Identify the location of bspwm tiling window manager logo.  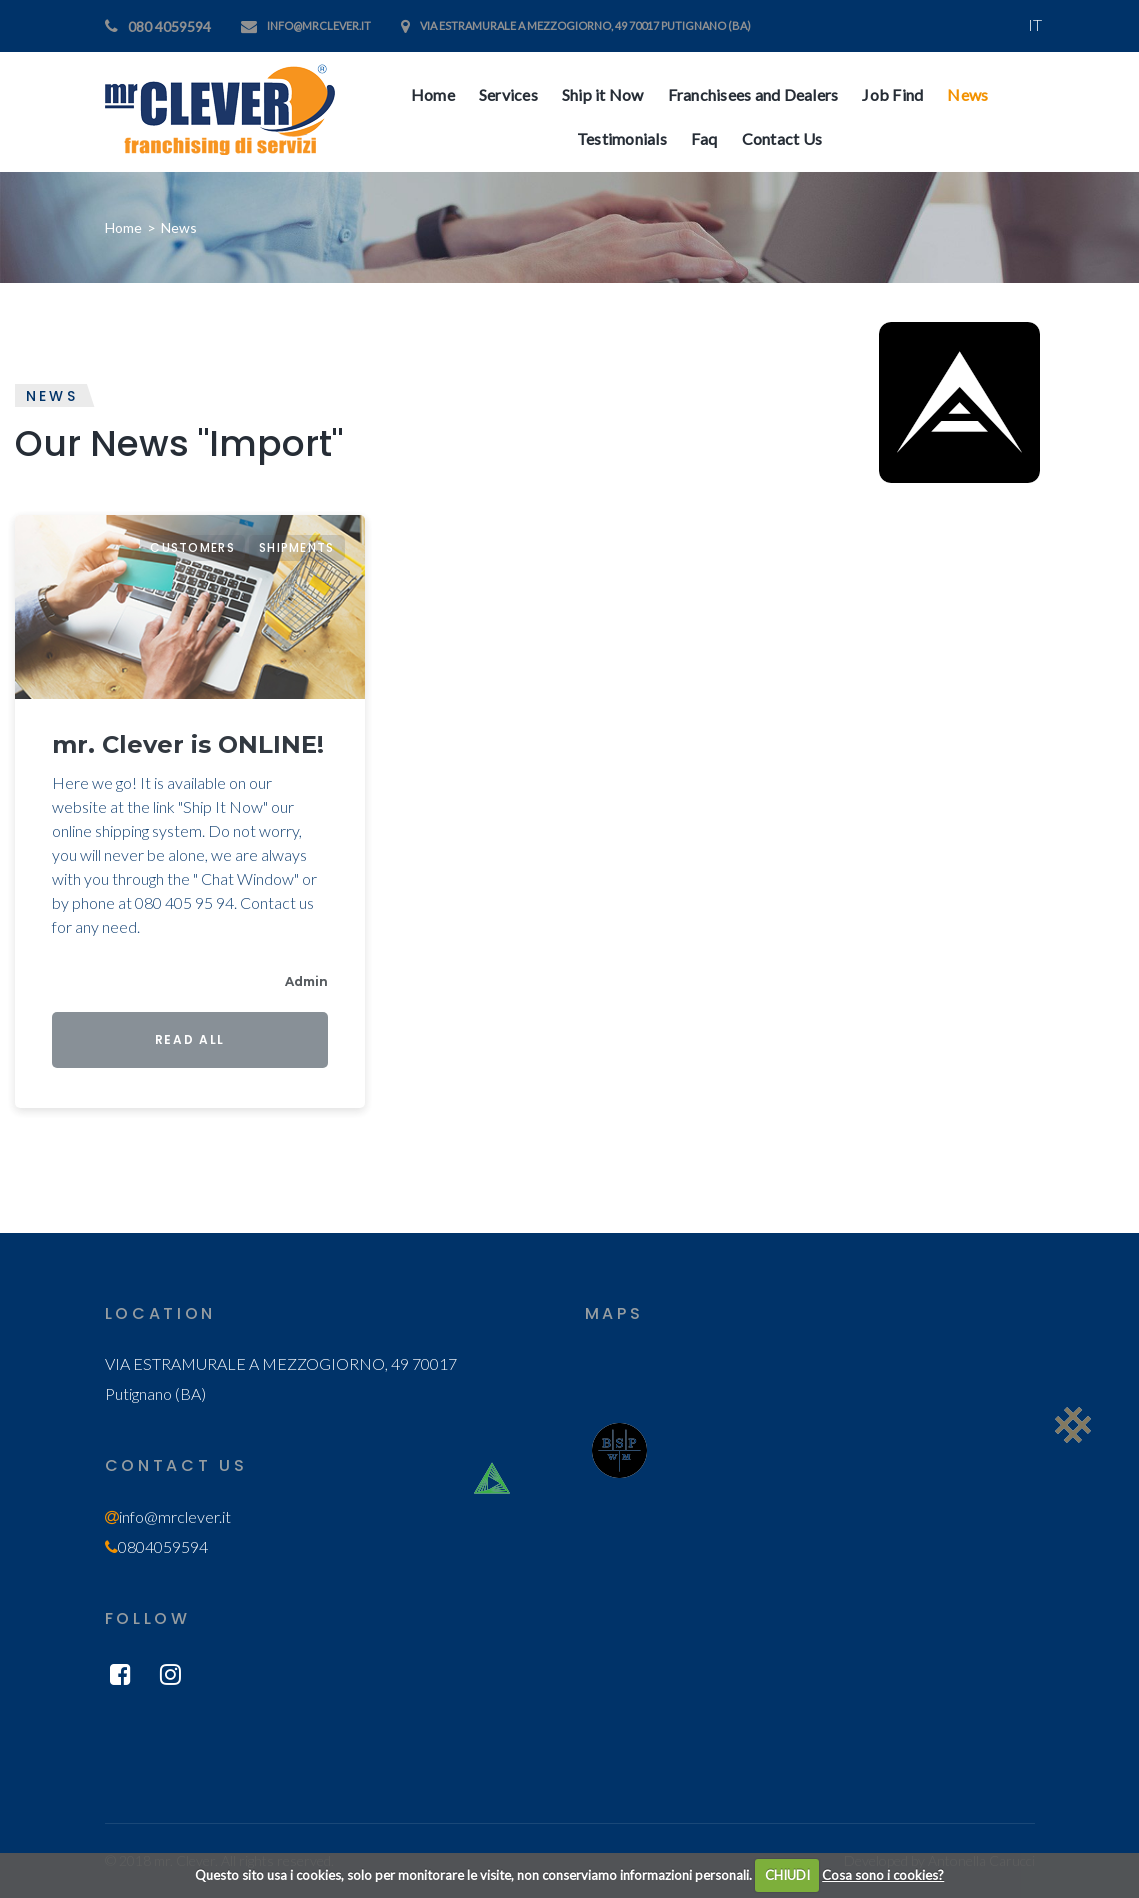
(619, 1450).